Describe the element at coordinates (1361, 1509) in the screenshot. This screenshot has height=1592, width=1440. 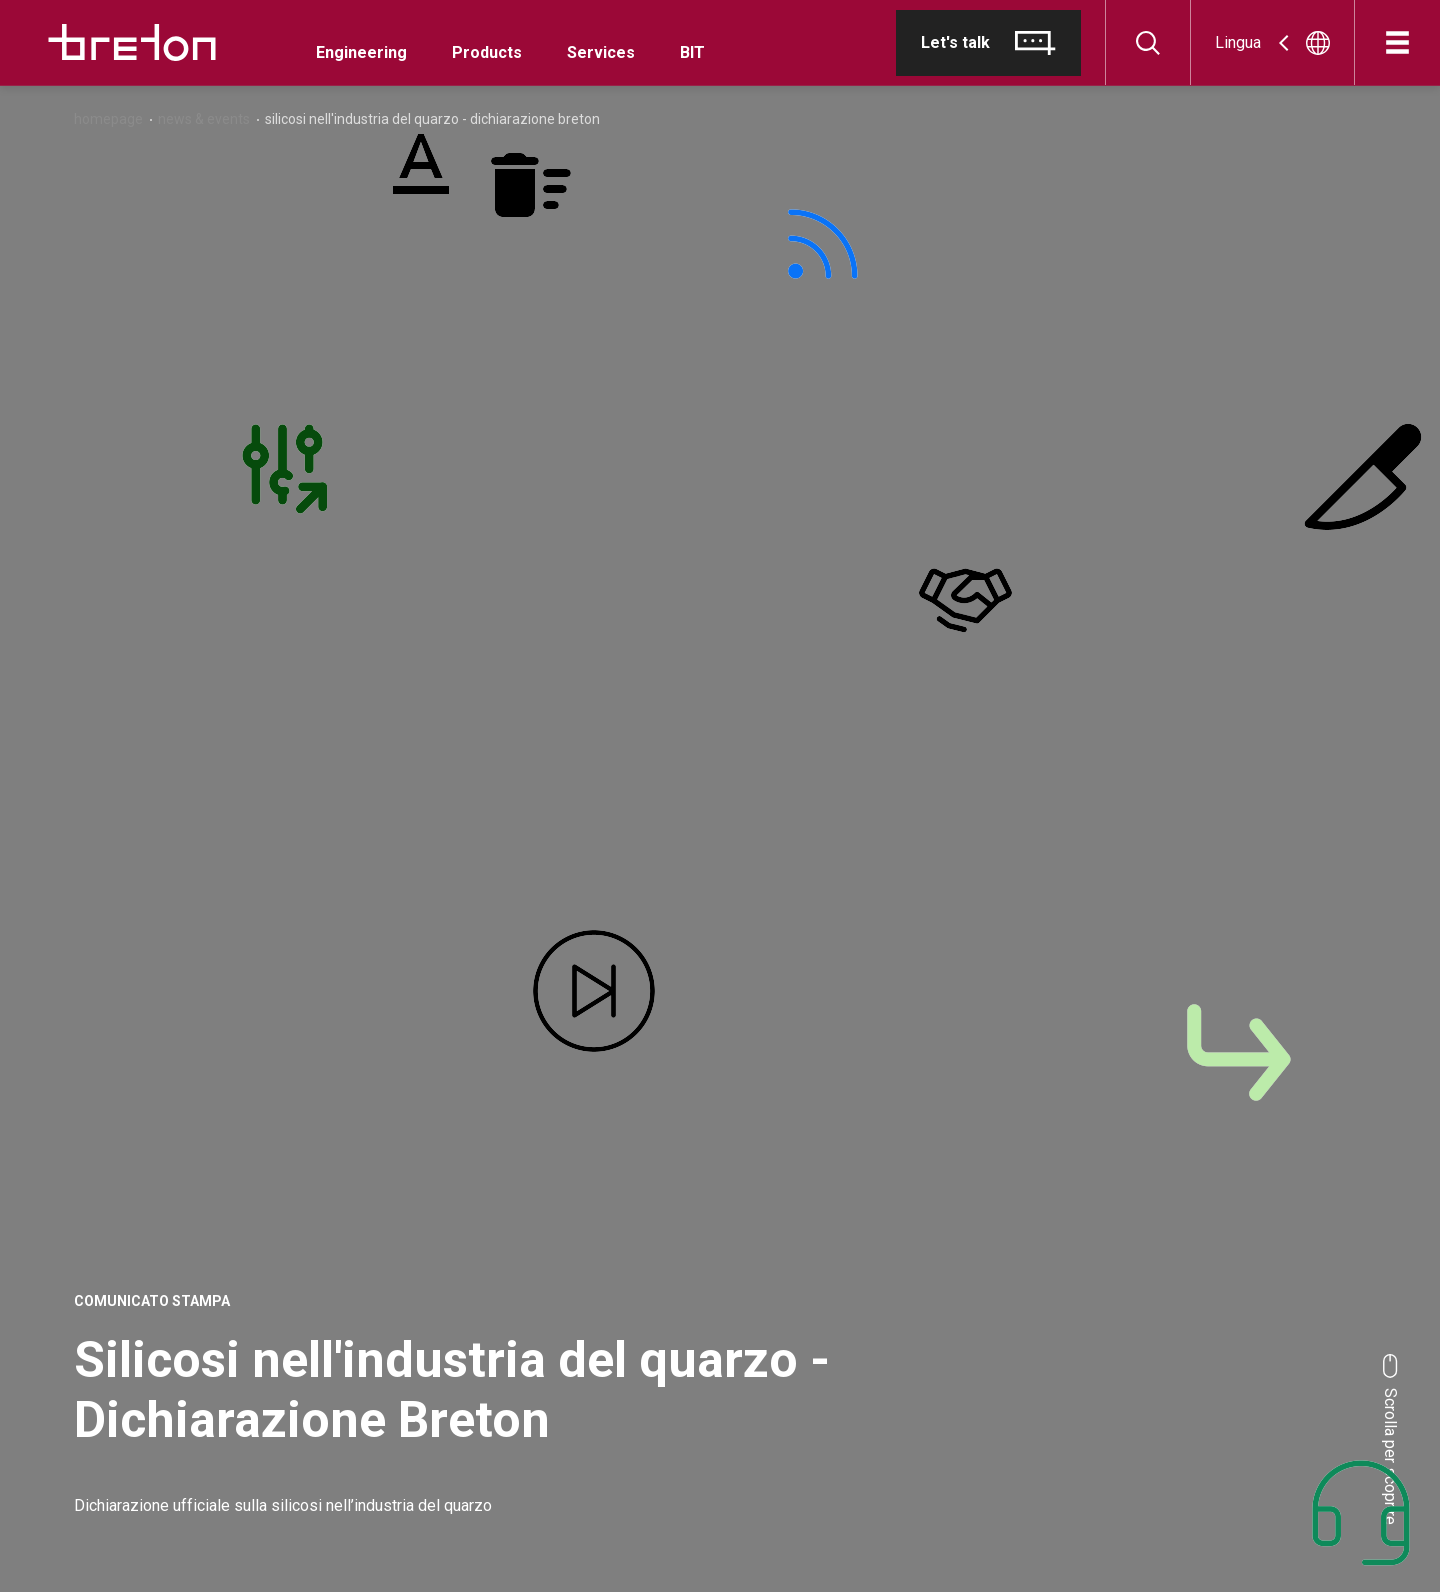
I see `contact customer support` at that location.